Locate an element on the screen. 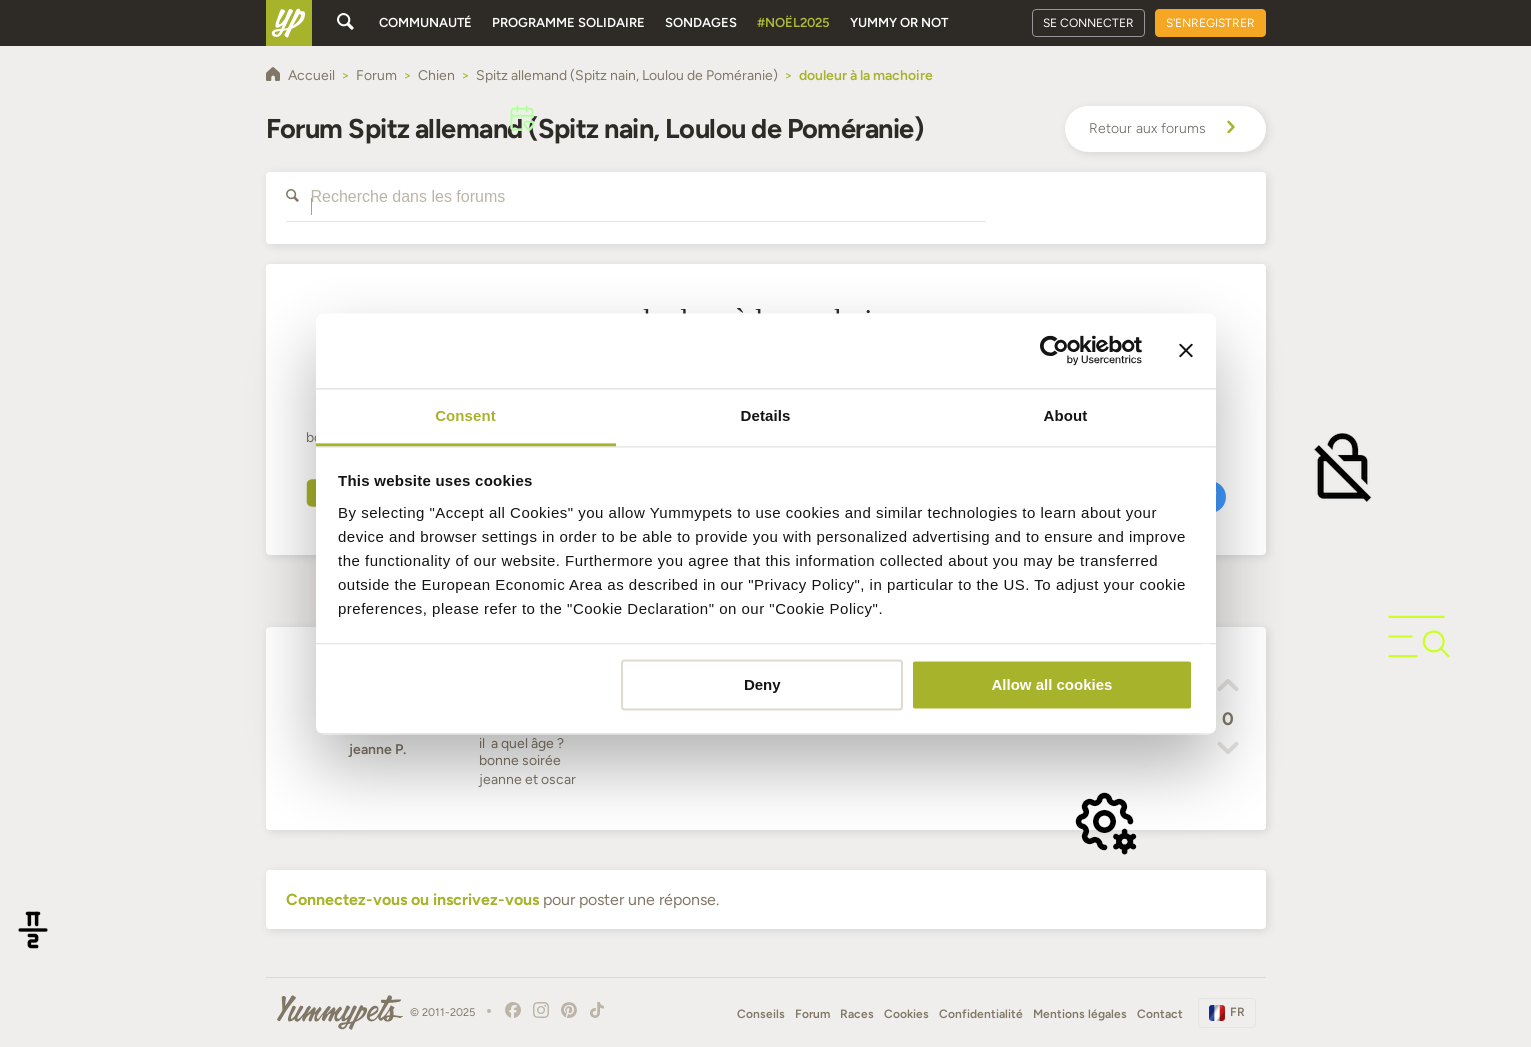 Image resolution: width=1531 pixels, height=1047 pixels. access settings or preferences is located at coordinates (1104, 821).